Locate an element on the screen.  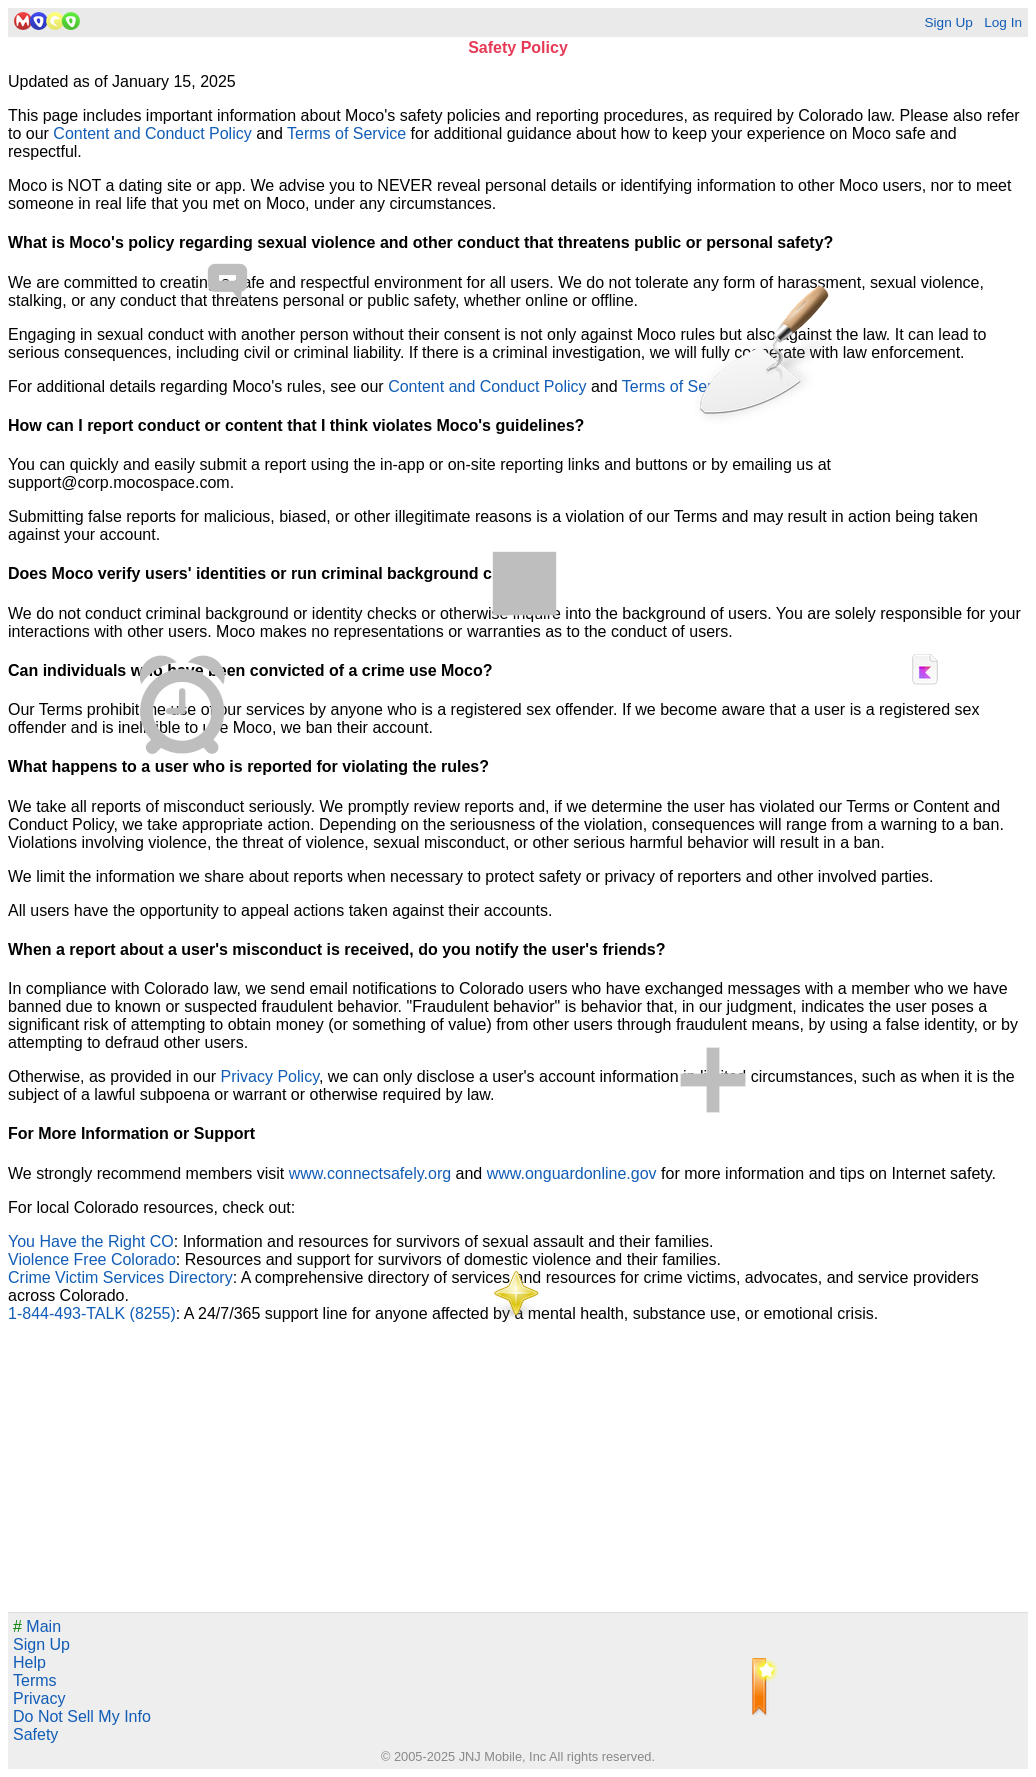
add a new bookmark is located at coordinates (761, 1688).